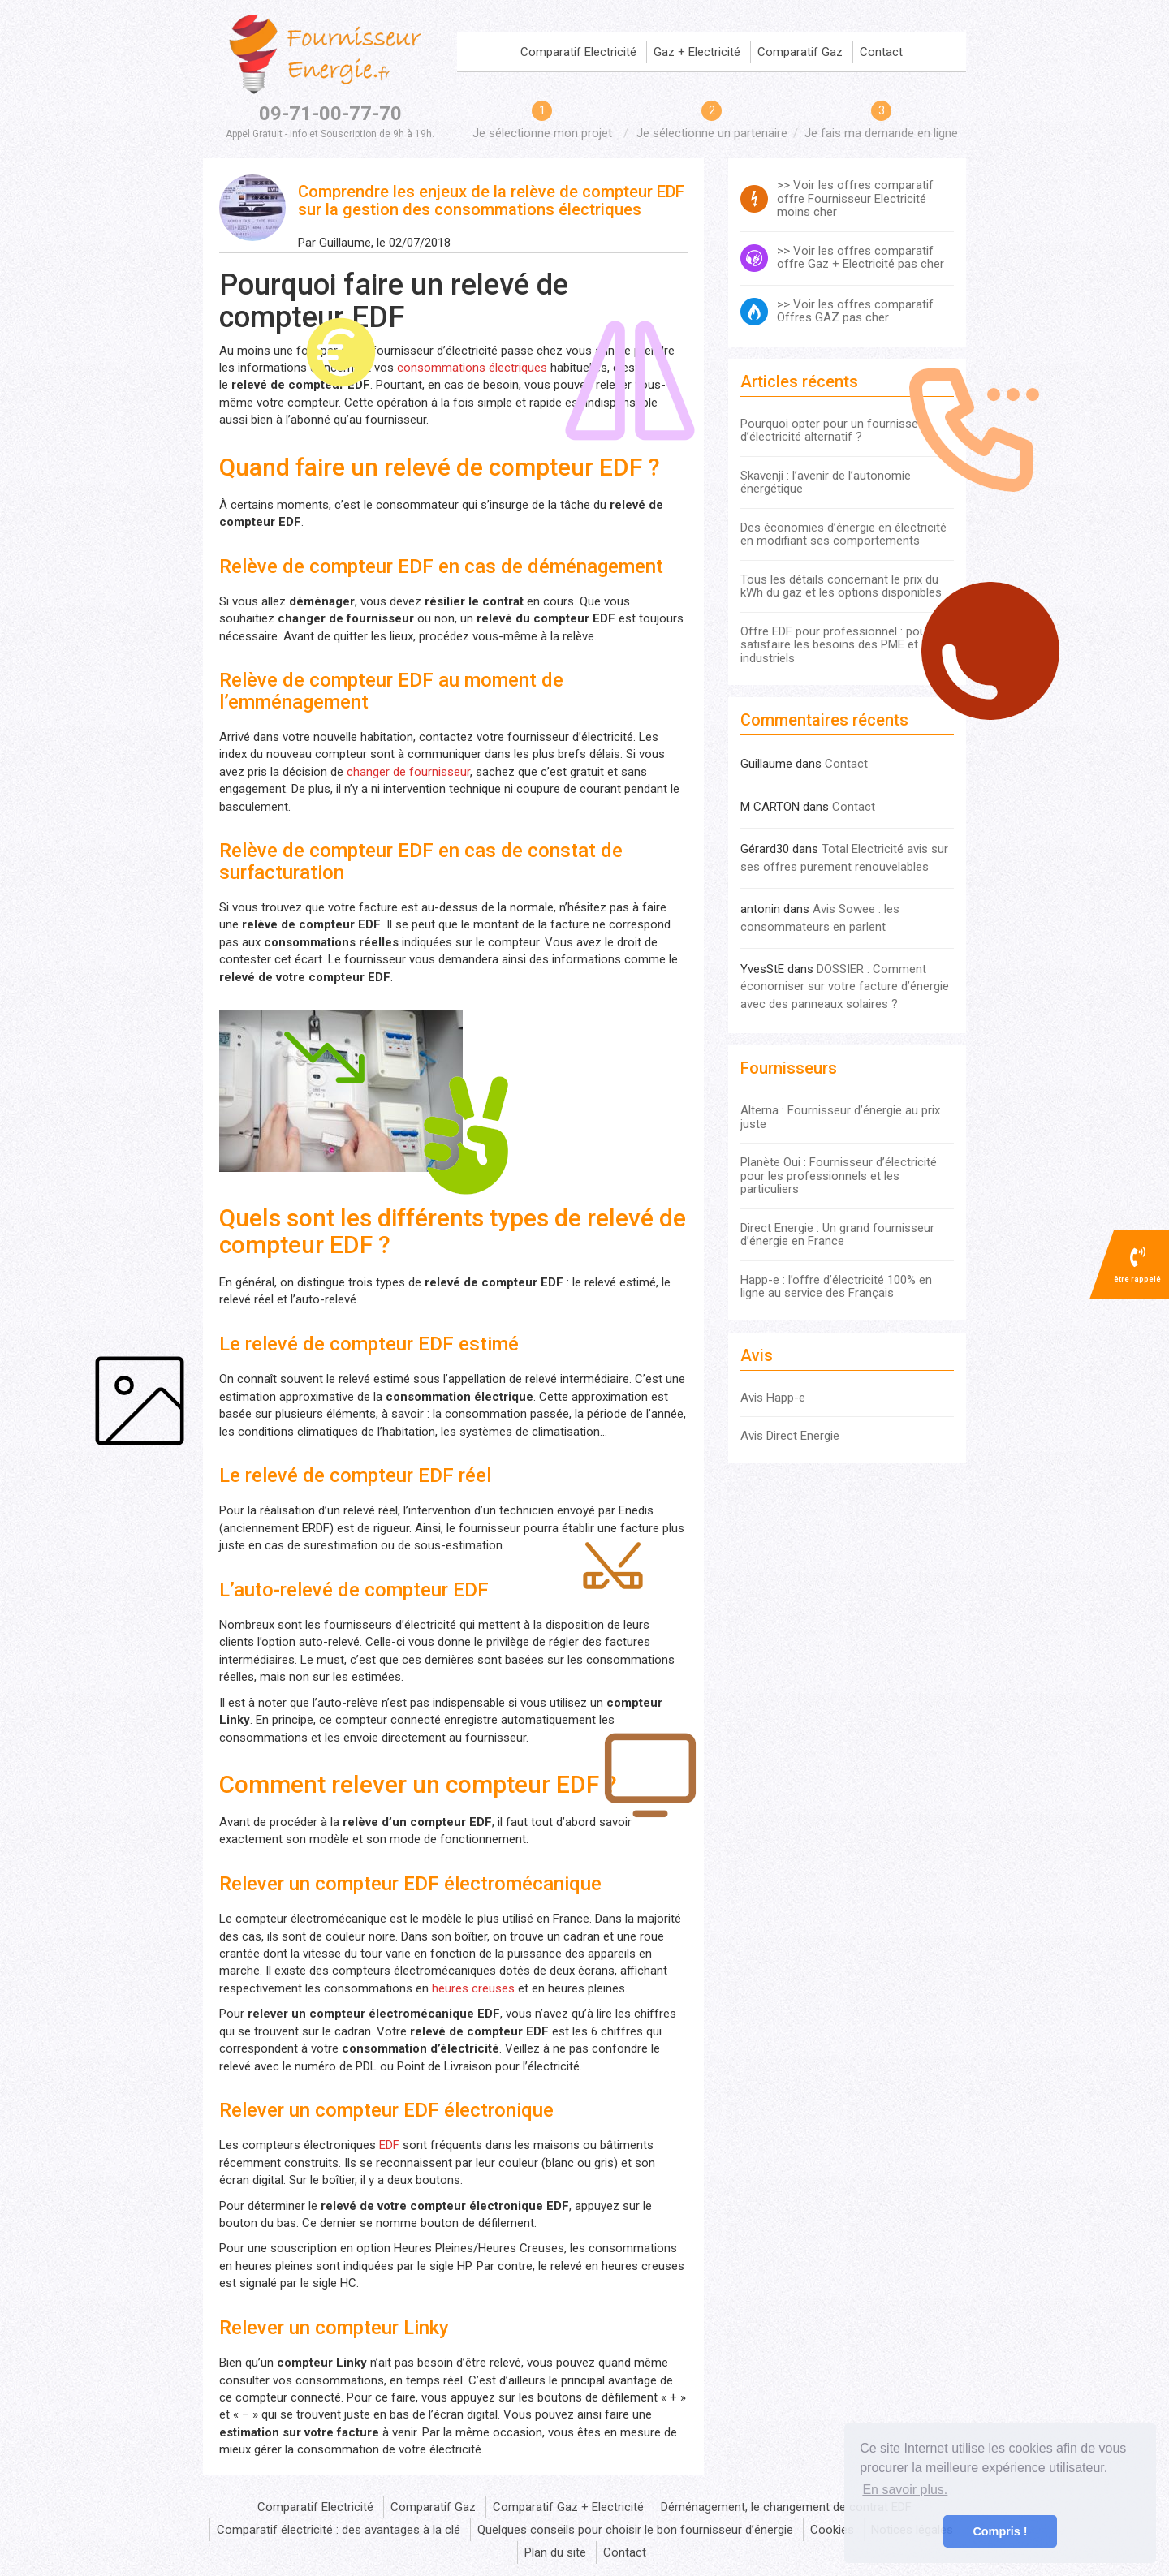  Describe the element at coordinates (974, 427) in the screenshot. I see `indicates an active or incoming call` at that location.